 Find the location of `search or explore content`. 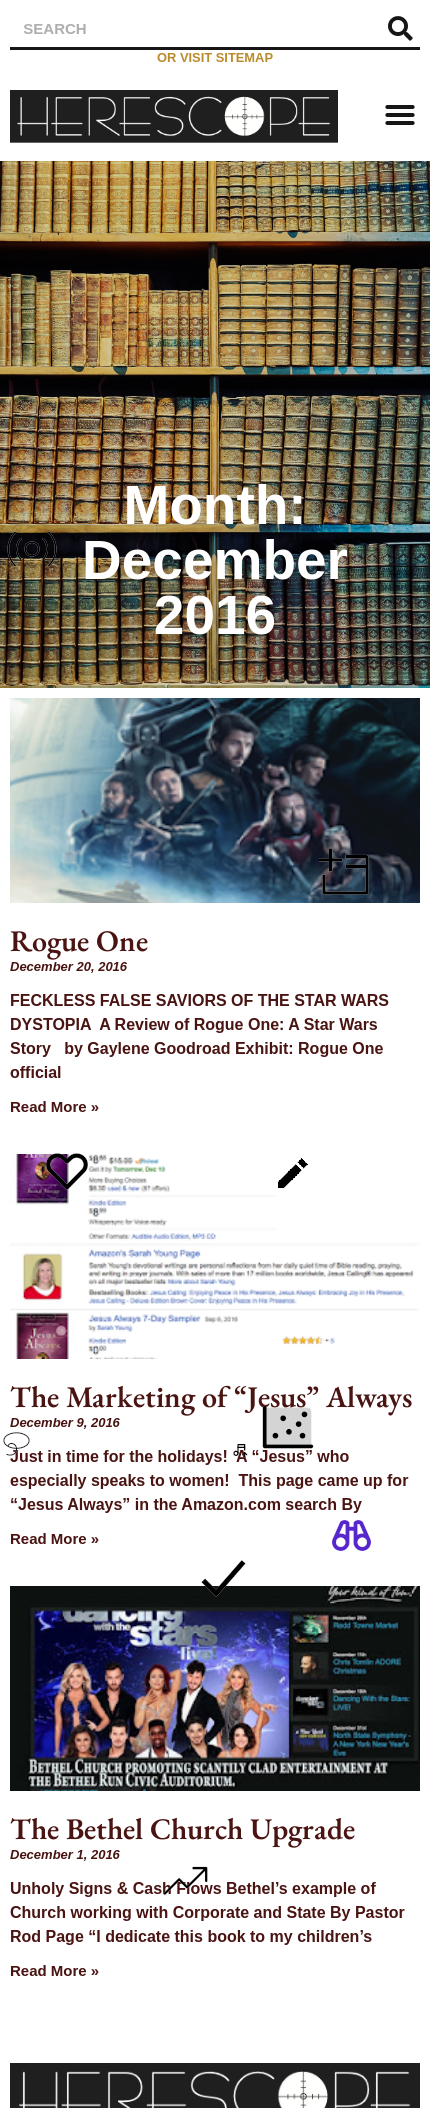

search or explore content is located at coordinates (351, 1535).